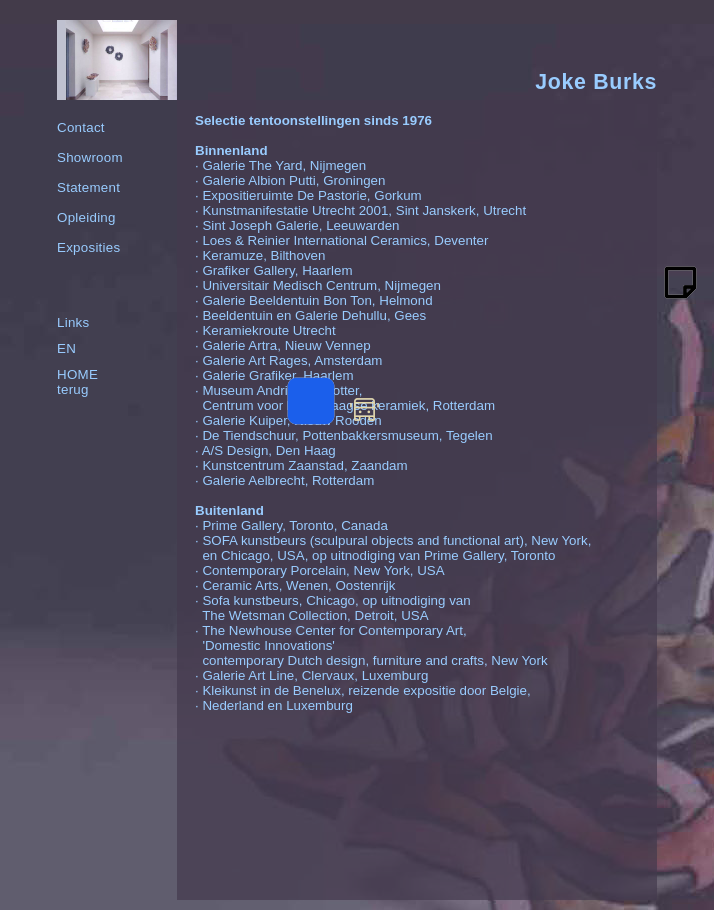 The height and width of the screenshot is (910, 714). What do you see at coordinates (680, 282) in the screenshot?
I see `create a new note` at bounding box center [680, 282].